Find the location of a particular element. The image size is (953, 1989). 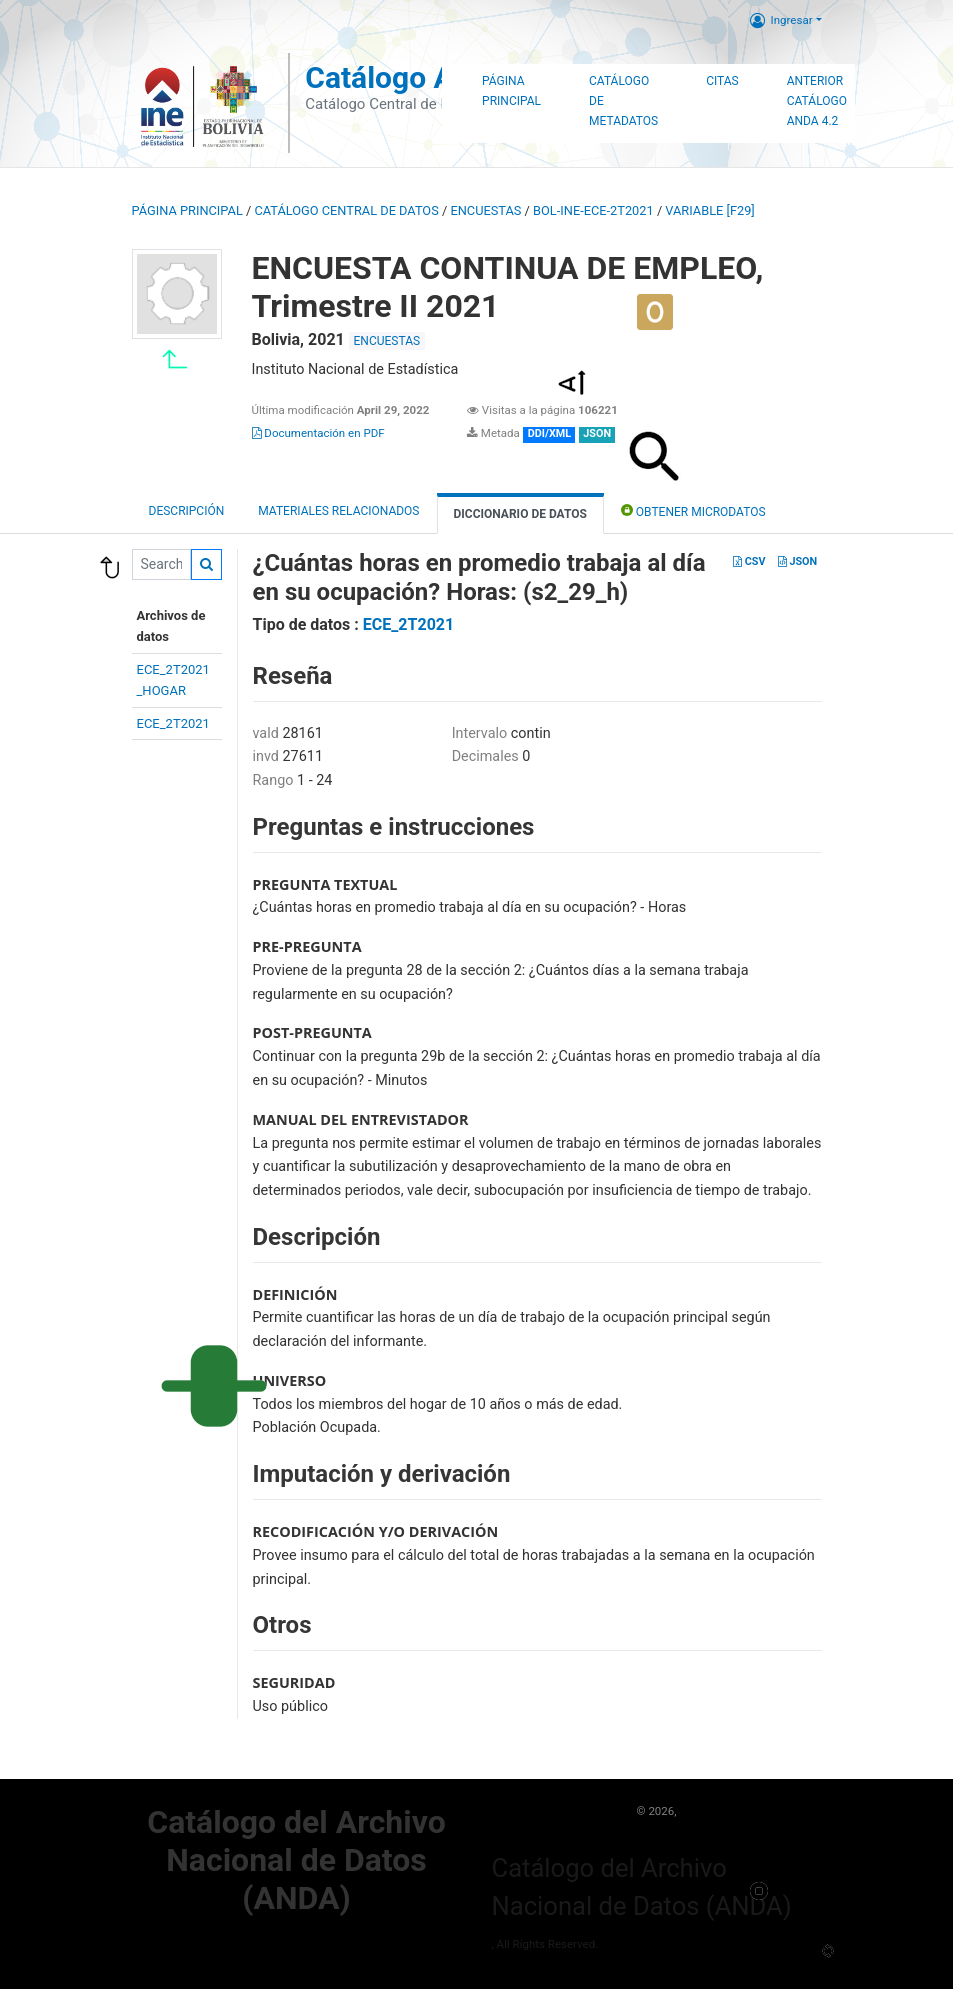

indicates zero or no items is located at coordinates (655, 312).